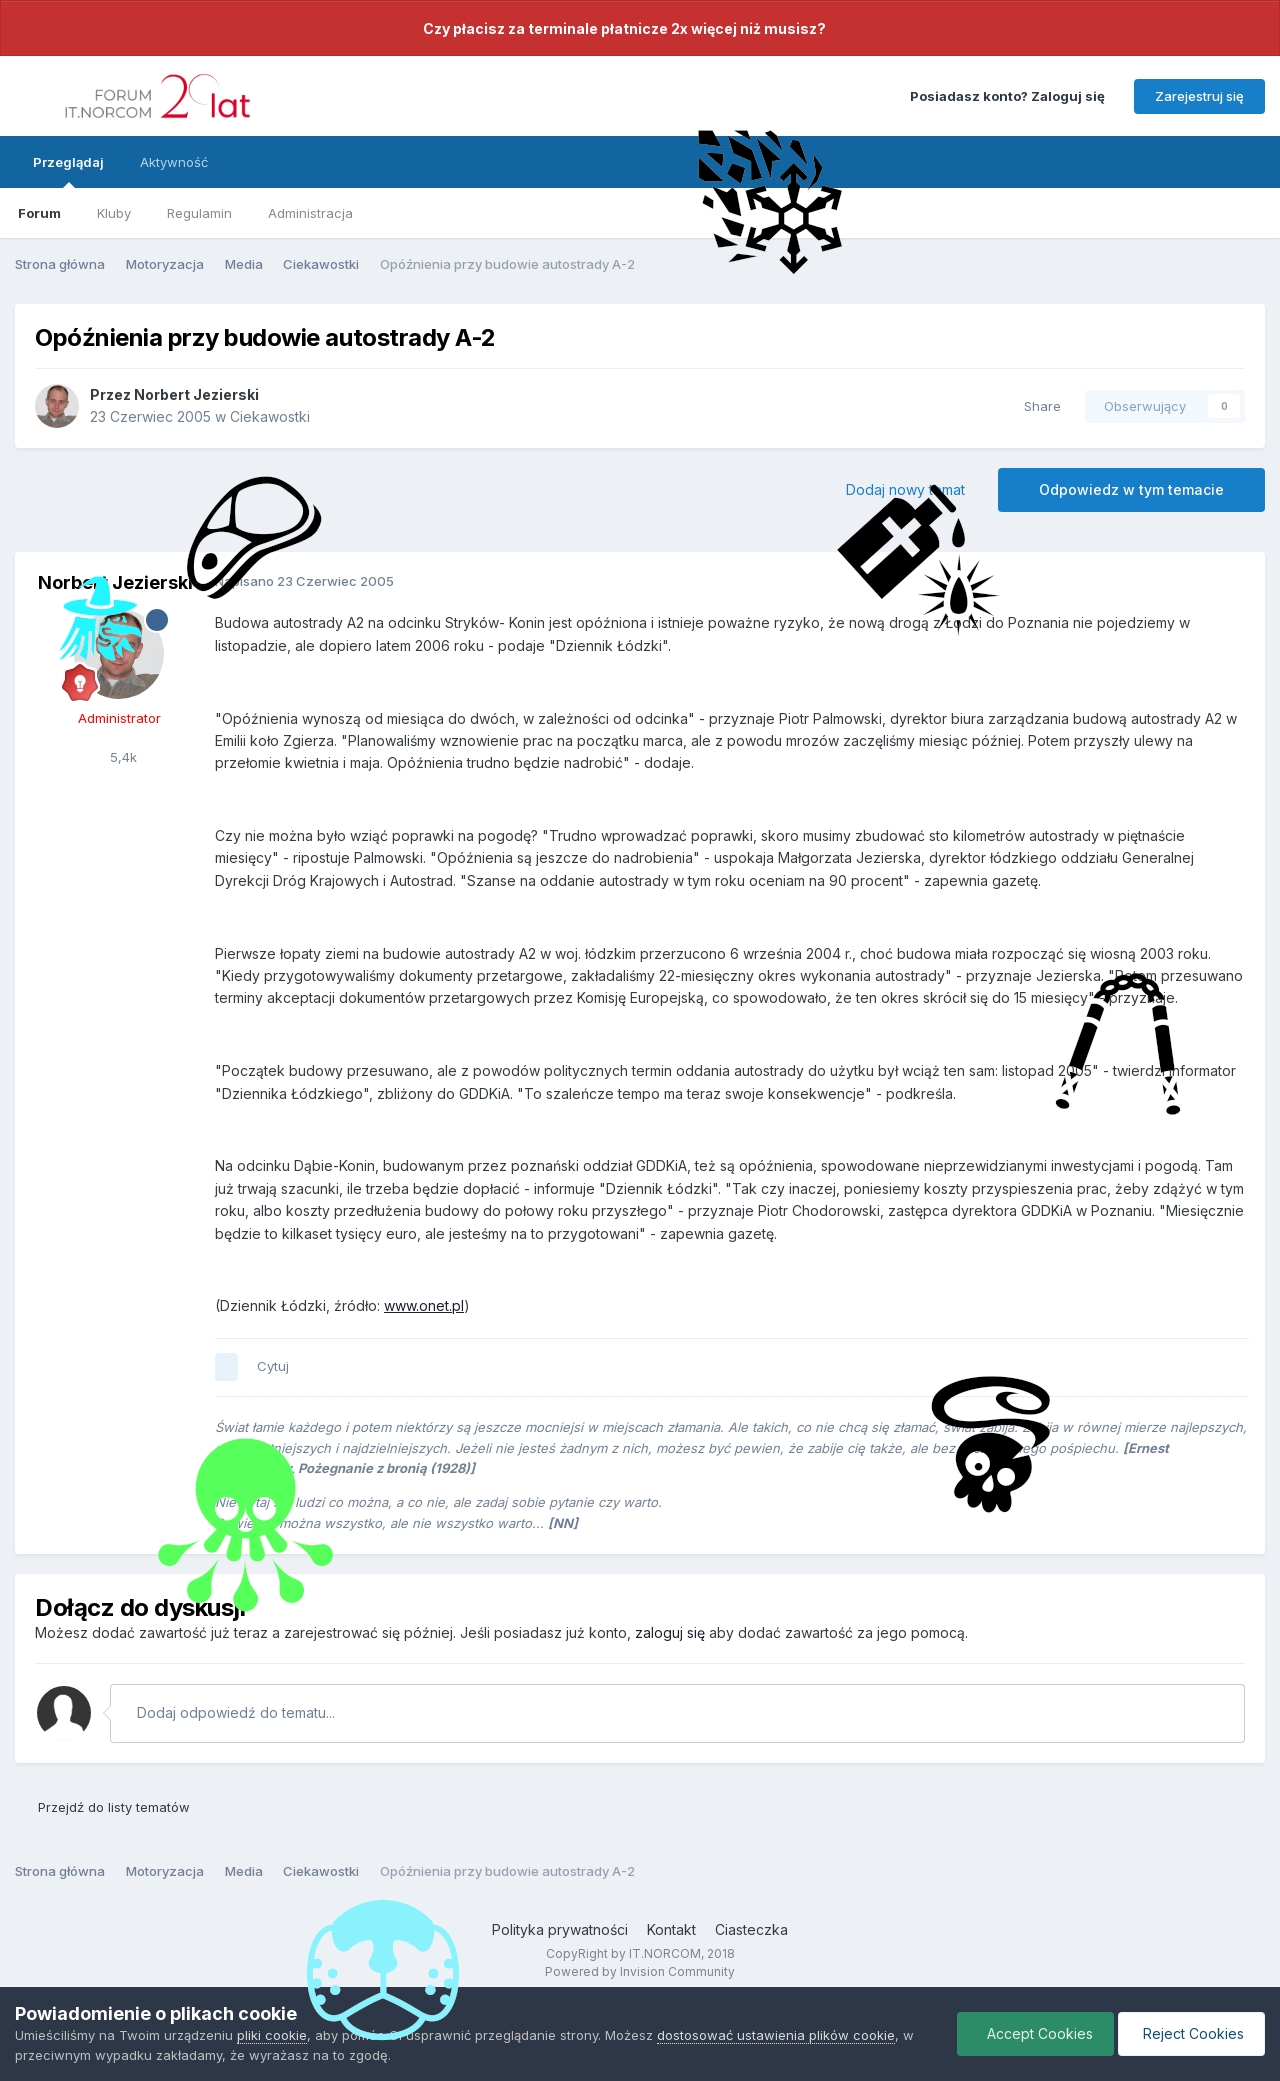 The width and height of the screenshot is (1280, 2081). I want to click on indicates a toxic or hazardous game element, so click(245, 1524).